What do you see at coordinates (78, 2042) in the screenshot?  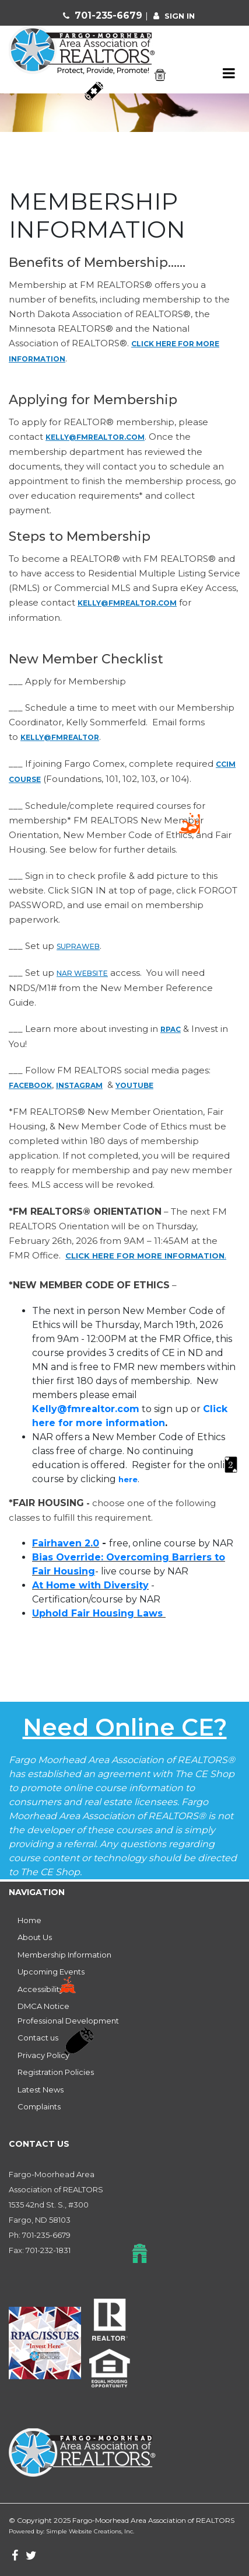 I see `browse sausage or deli meat options` at bounding box center [78, 2042].